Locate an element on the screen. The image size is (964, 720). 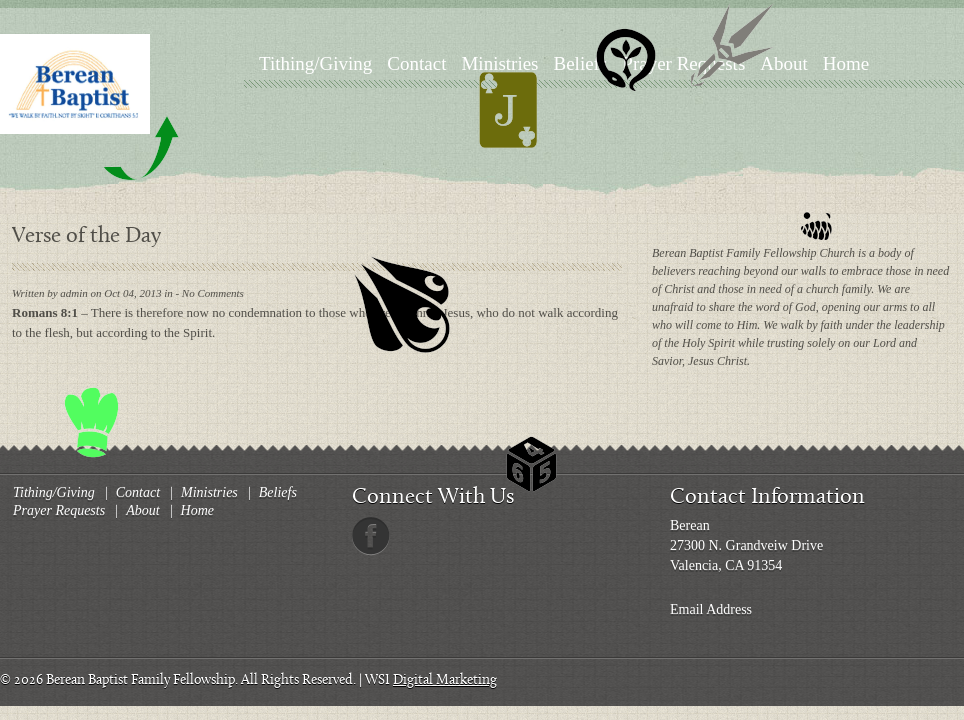
roll dice or randomize selection is located at coordinates (531, 464).